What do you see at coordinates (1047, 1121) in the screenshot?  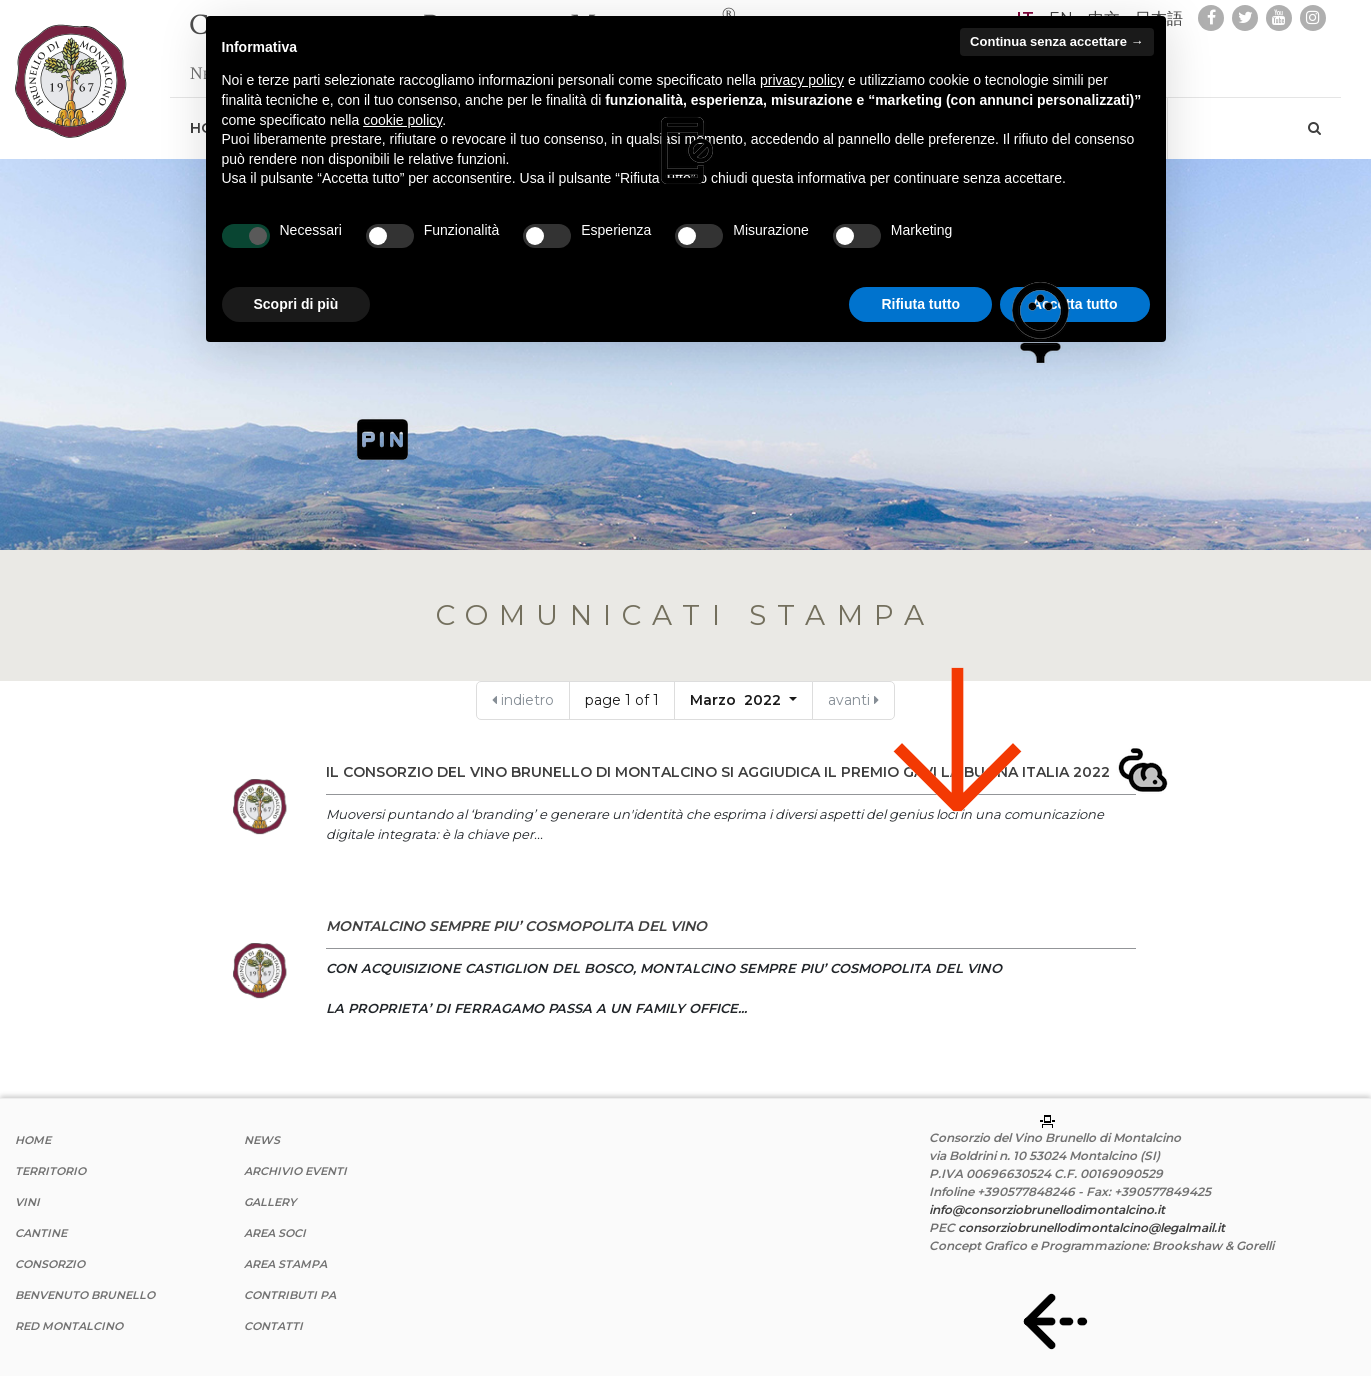 I see `select or reserve a seat` at bounding box center [1047, 1121].